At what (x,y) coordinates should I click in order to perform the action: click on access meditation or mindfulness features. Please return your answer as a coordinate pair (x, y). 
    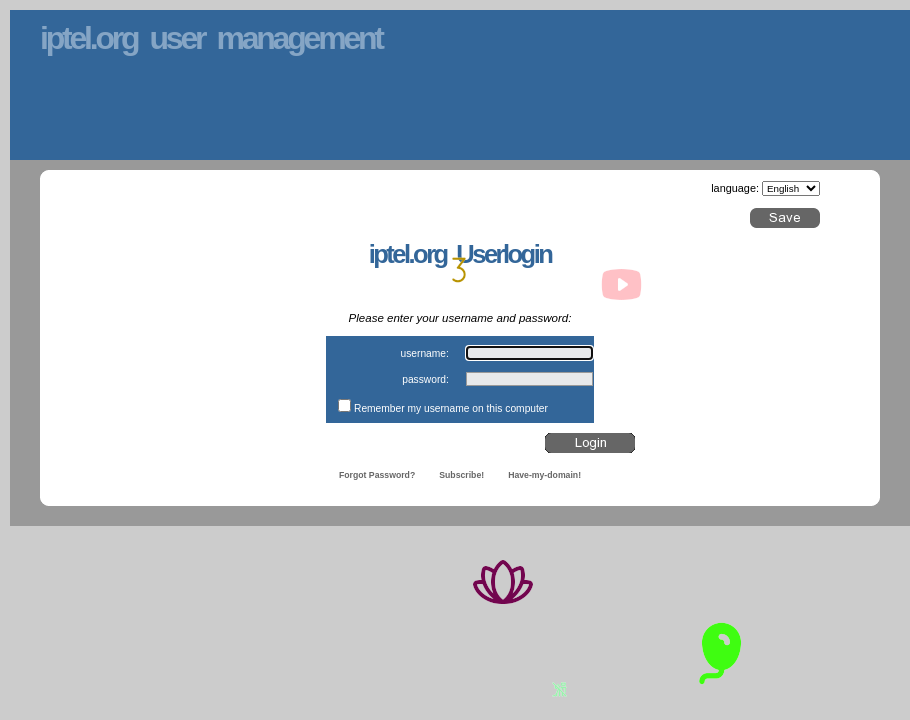
    Looking at the image, I should click on (503, 584).